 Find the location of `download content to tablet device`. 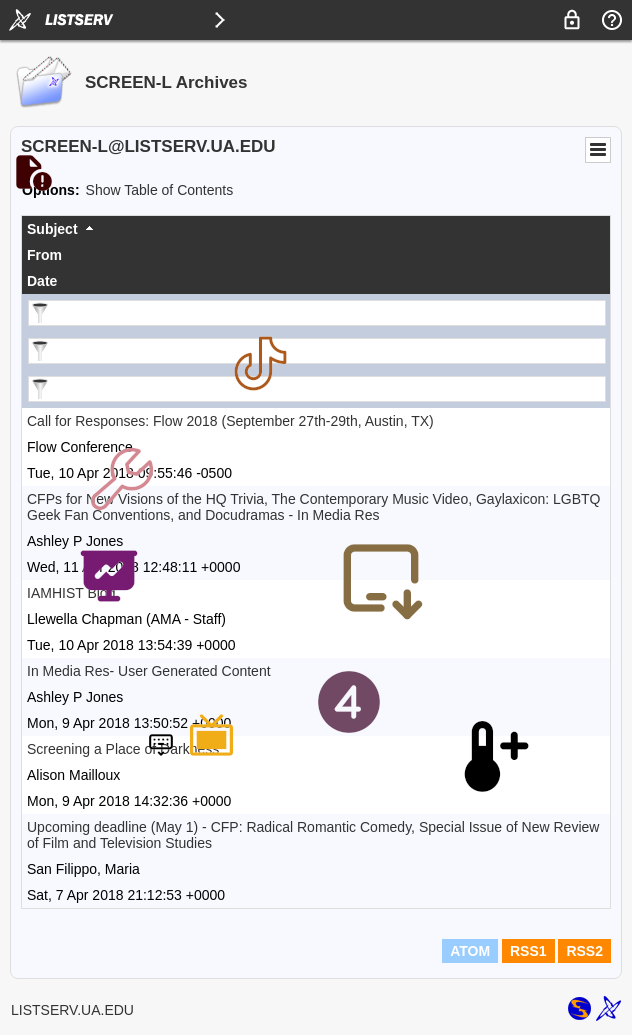

download content to tablet device is located at coordinates (381, 578).